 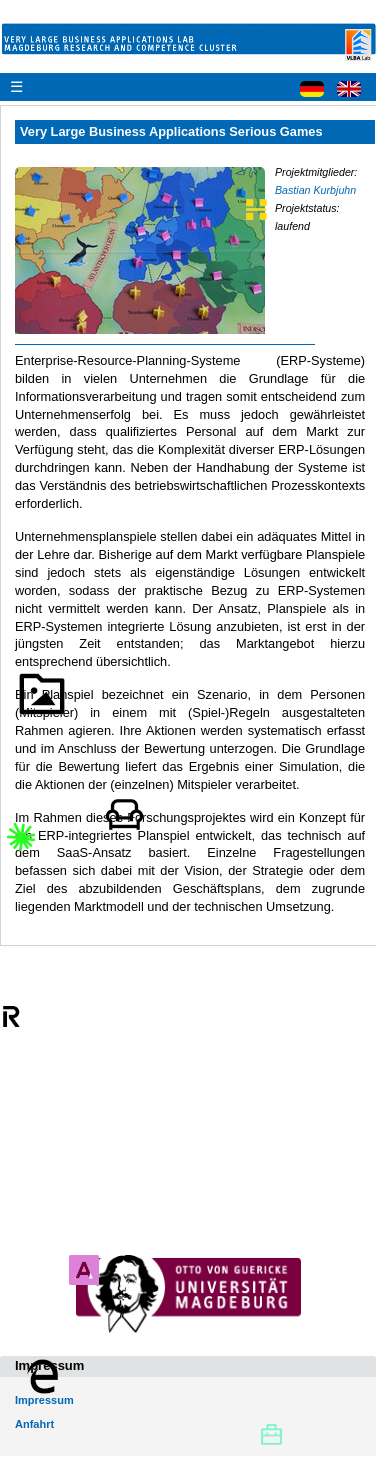 What do you see at coordinates (42, 1376) in the screenshot?
I see `open microsoft edge browser` at bounding box center [42, 1376].